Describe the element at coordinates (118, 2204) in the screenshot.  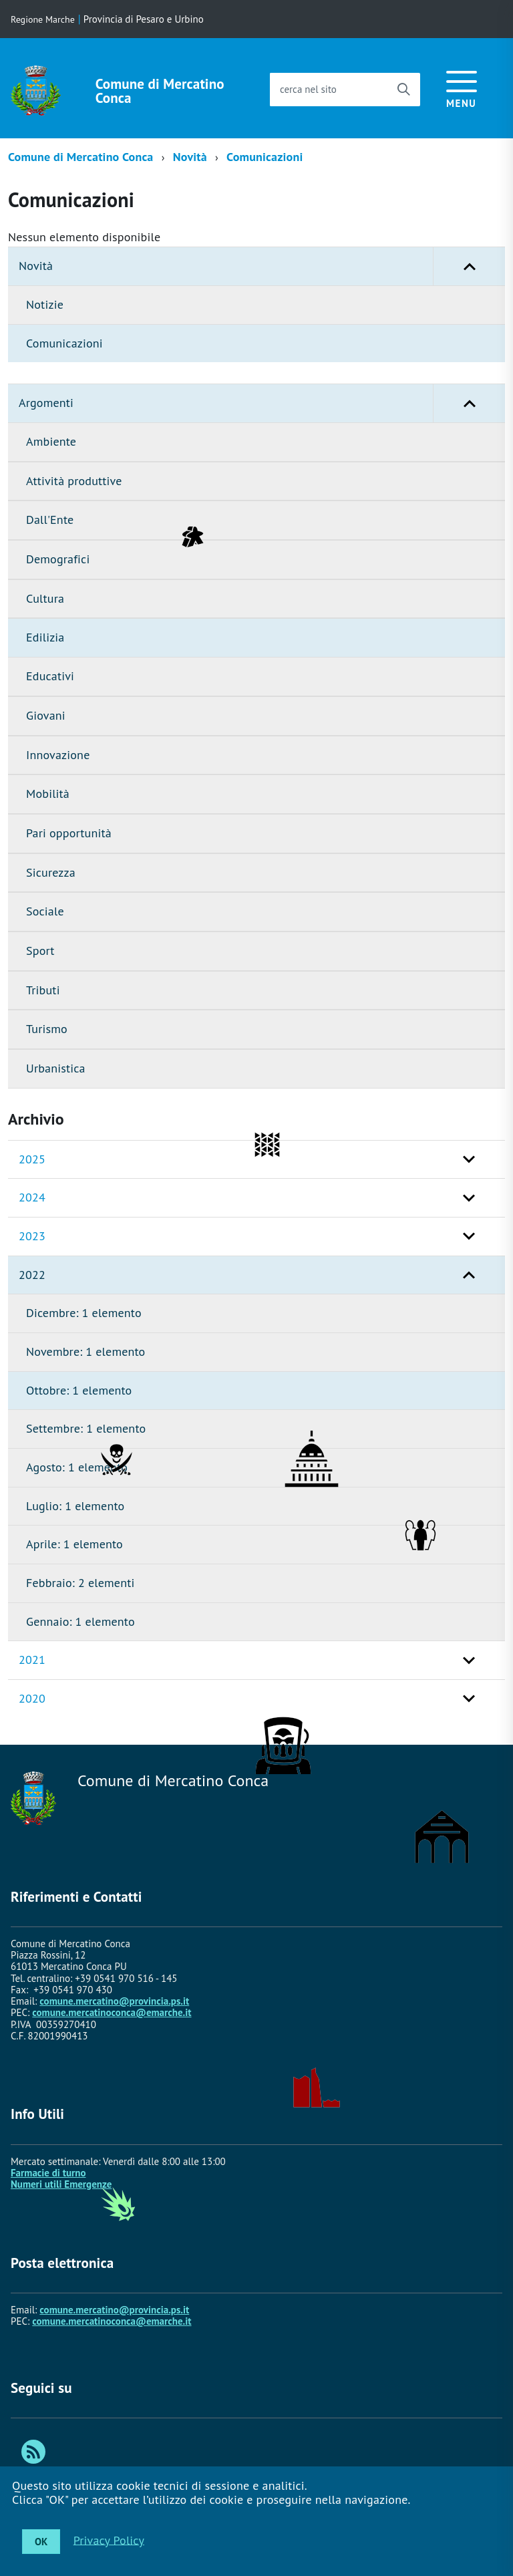
I see `indicates a falling or dropping object in gameplay` at that location.